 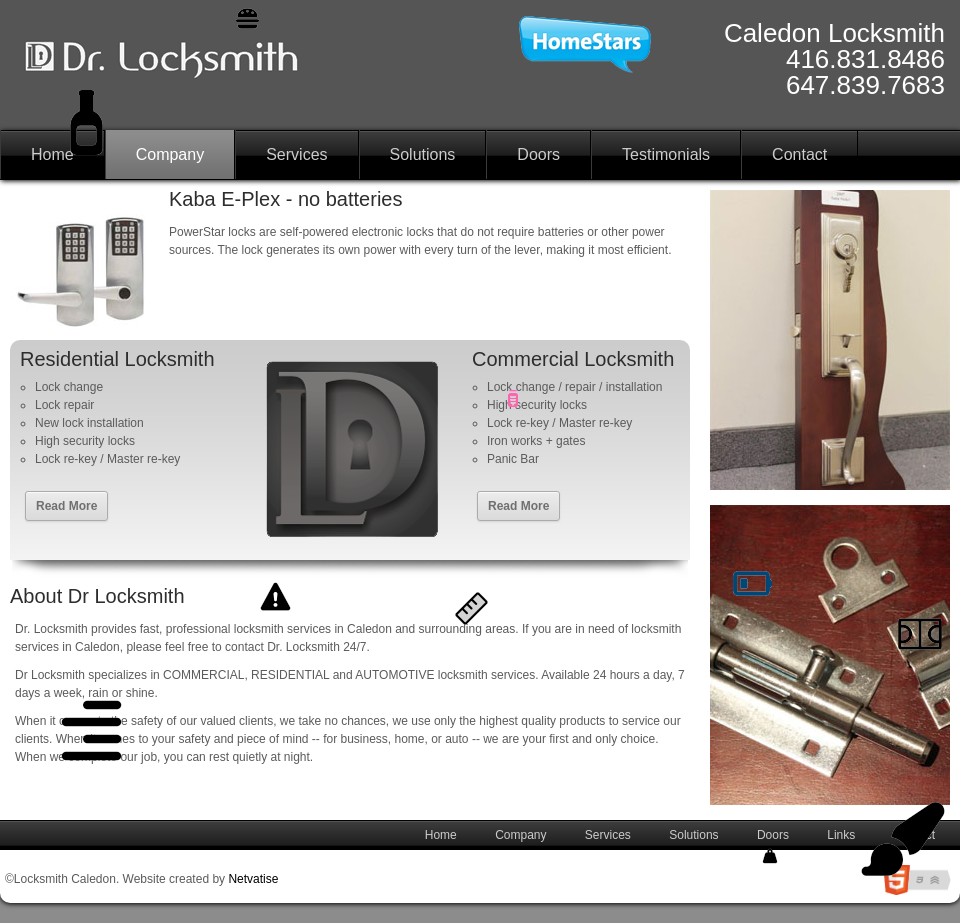 What do you see at coordinates (275, 597) in the screenshot?
I see `indicates a warning or caution state` at bounding box center [275, 597].